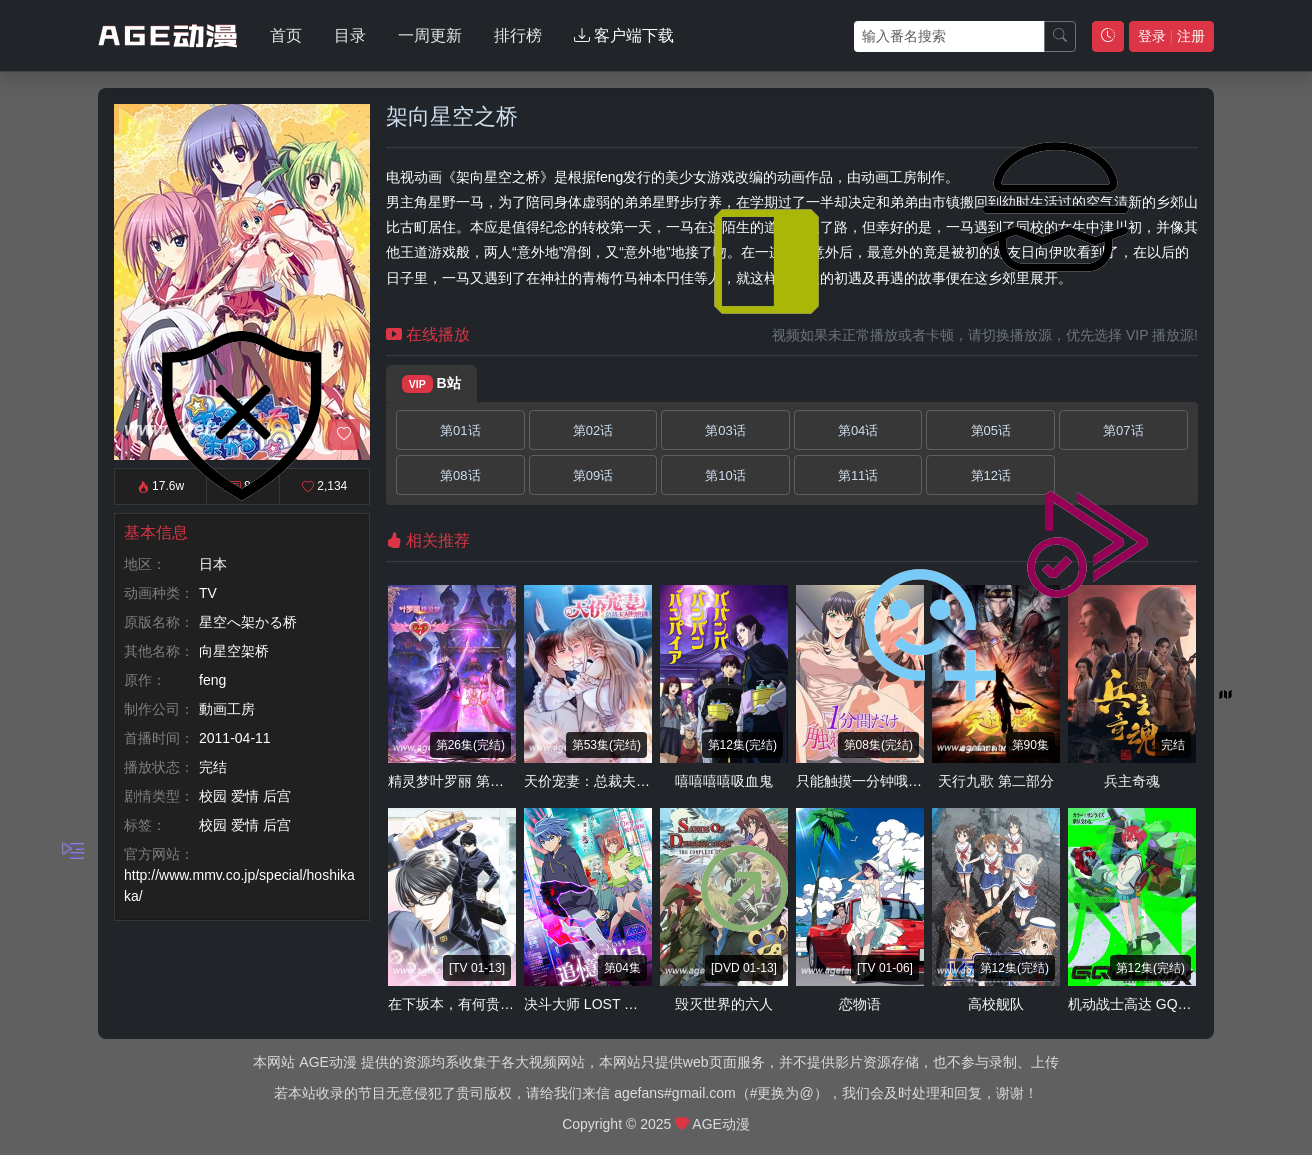 The height and width of the screenshot is (1155, 1312). I want to click on indicates an untrusted workspace or security warning, so click(241, 416).